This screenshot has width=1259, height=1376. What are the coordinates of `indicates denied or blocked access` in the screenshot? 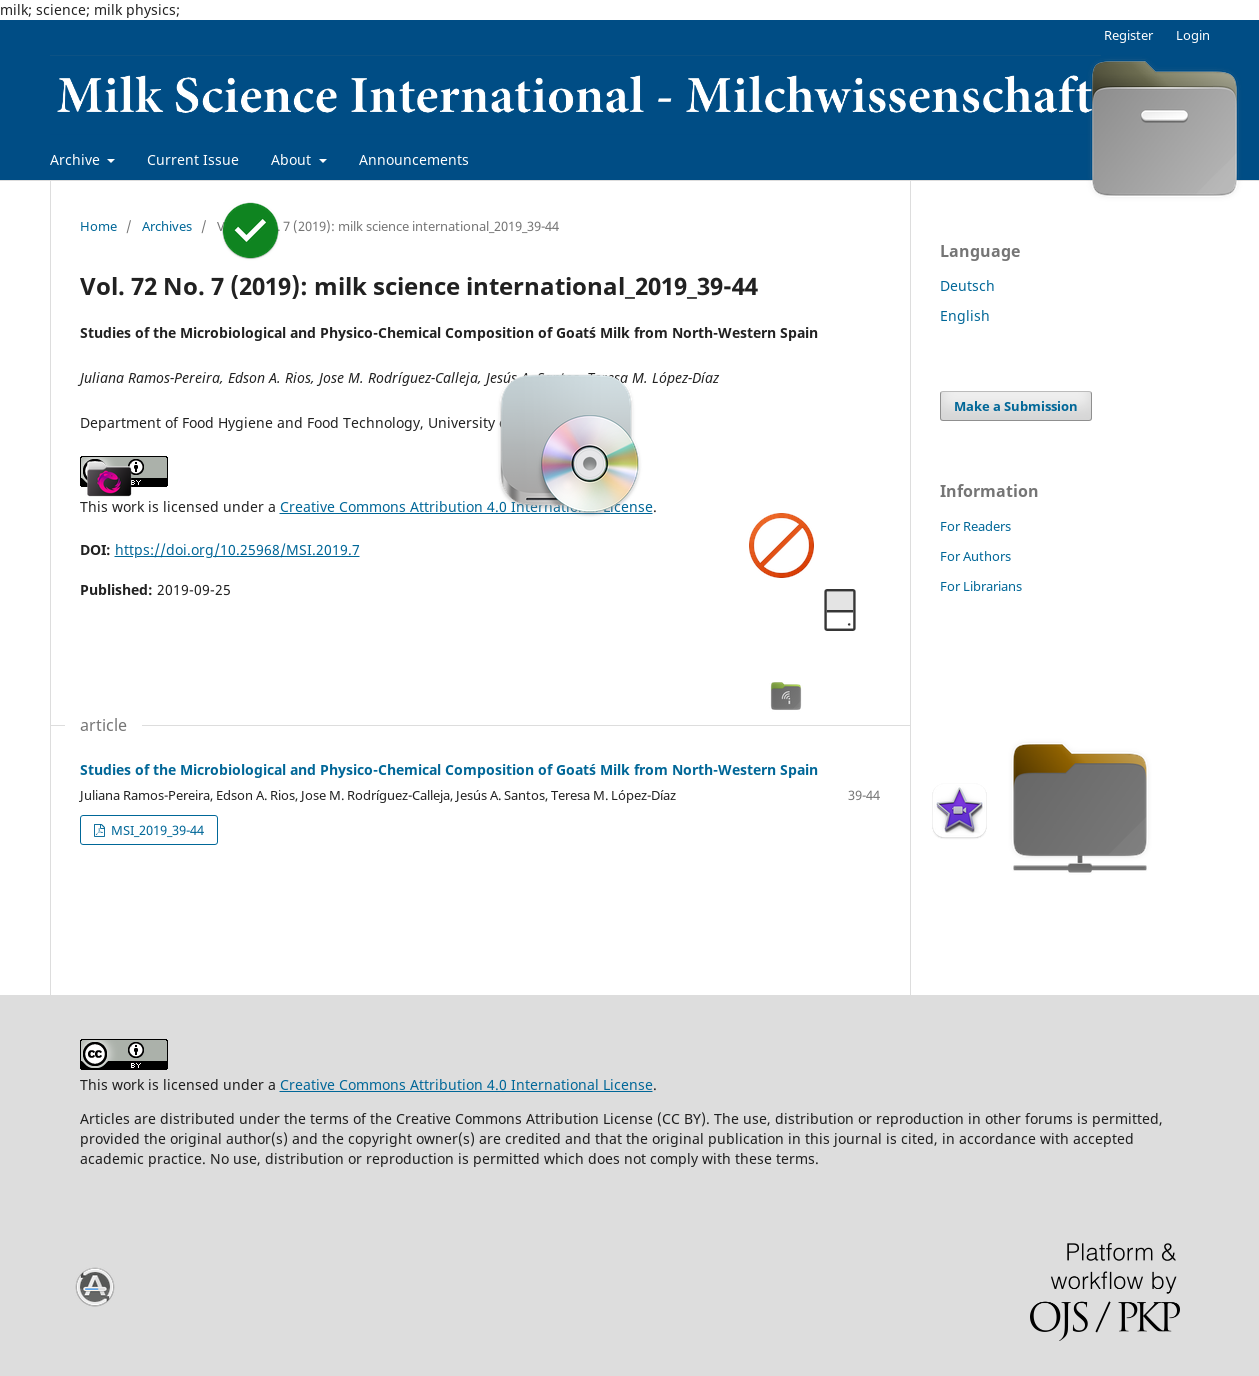 It's located at (781, 545).